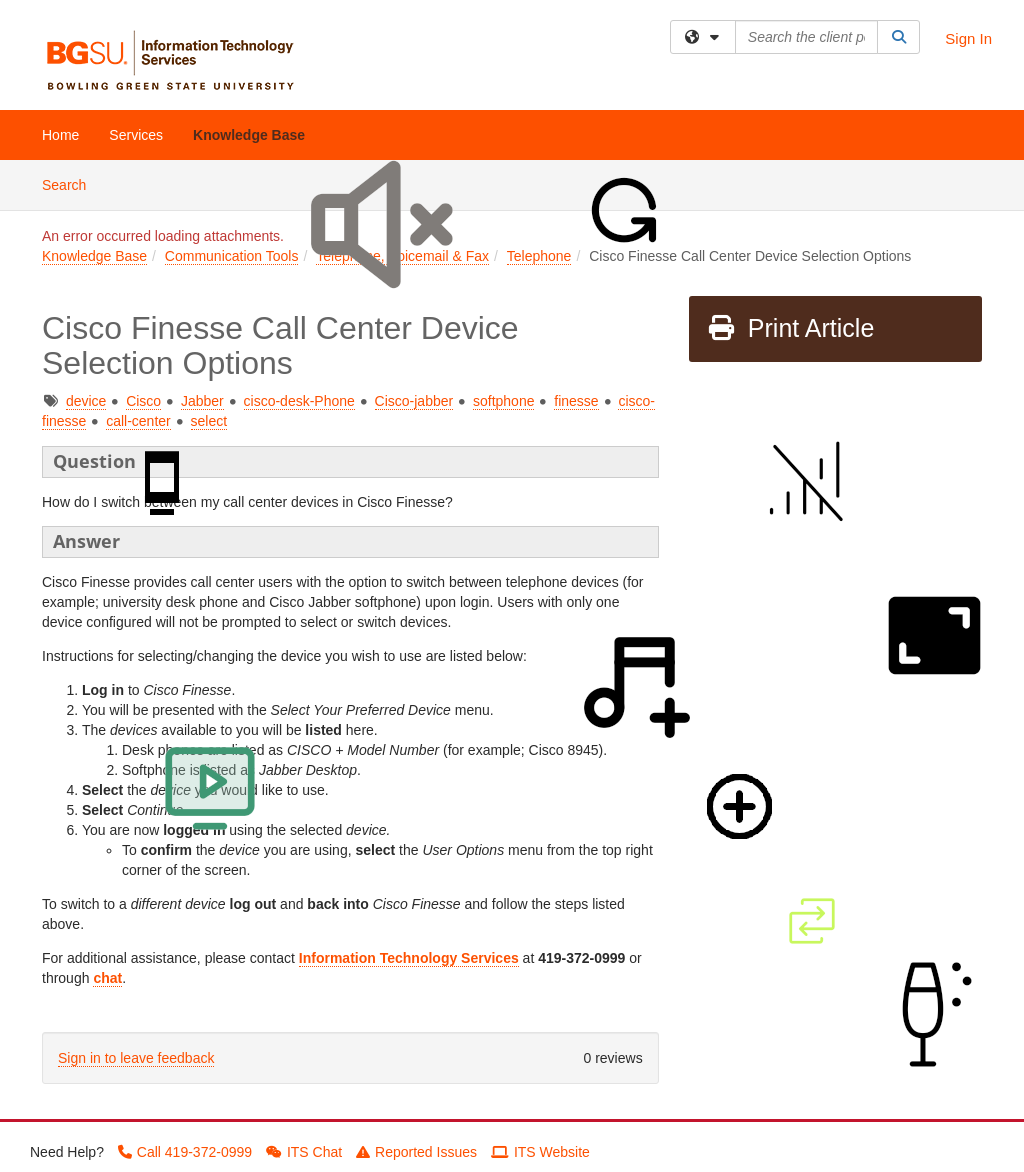 This screenshot has width=1024, height=1172. I want to click on dock your device to a charging station, so click(162, 483).